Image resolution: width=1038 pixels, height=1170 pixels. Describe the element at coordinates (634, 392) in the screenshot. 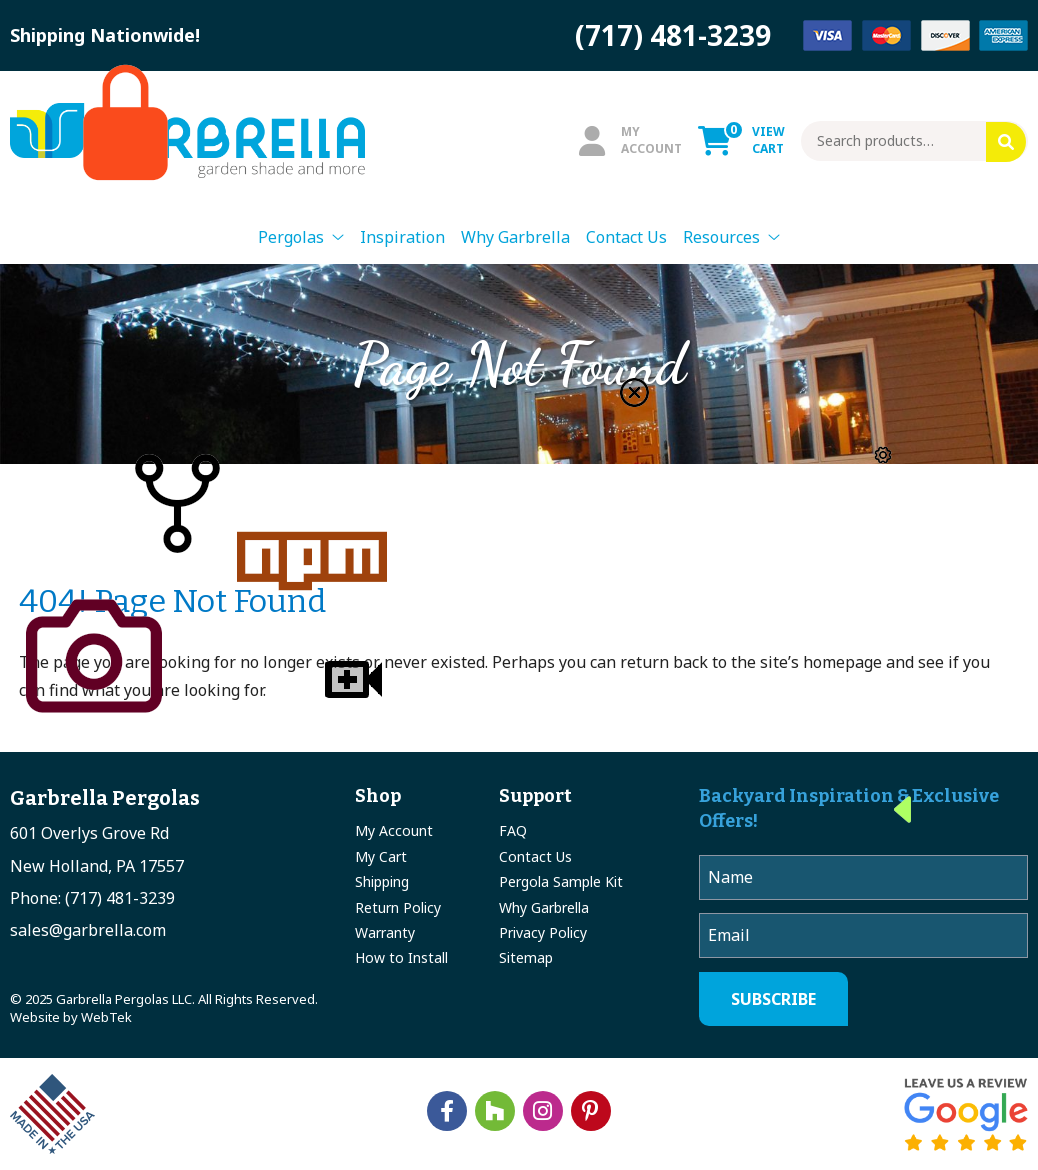

I see `close or dismiss a dialog` at that location.